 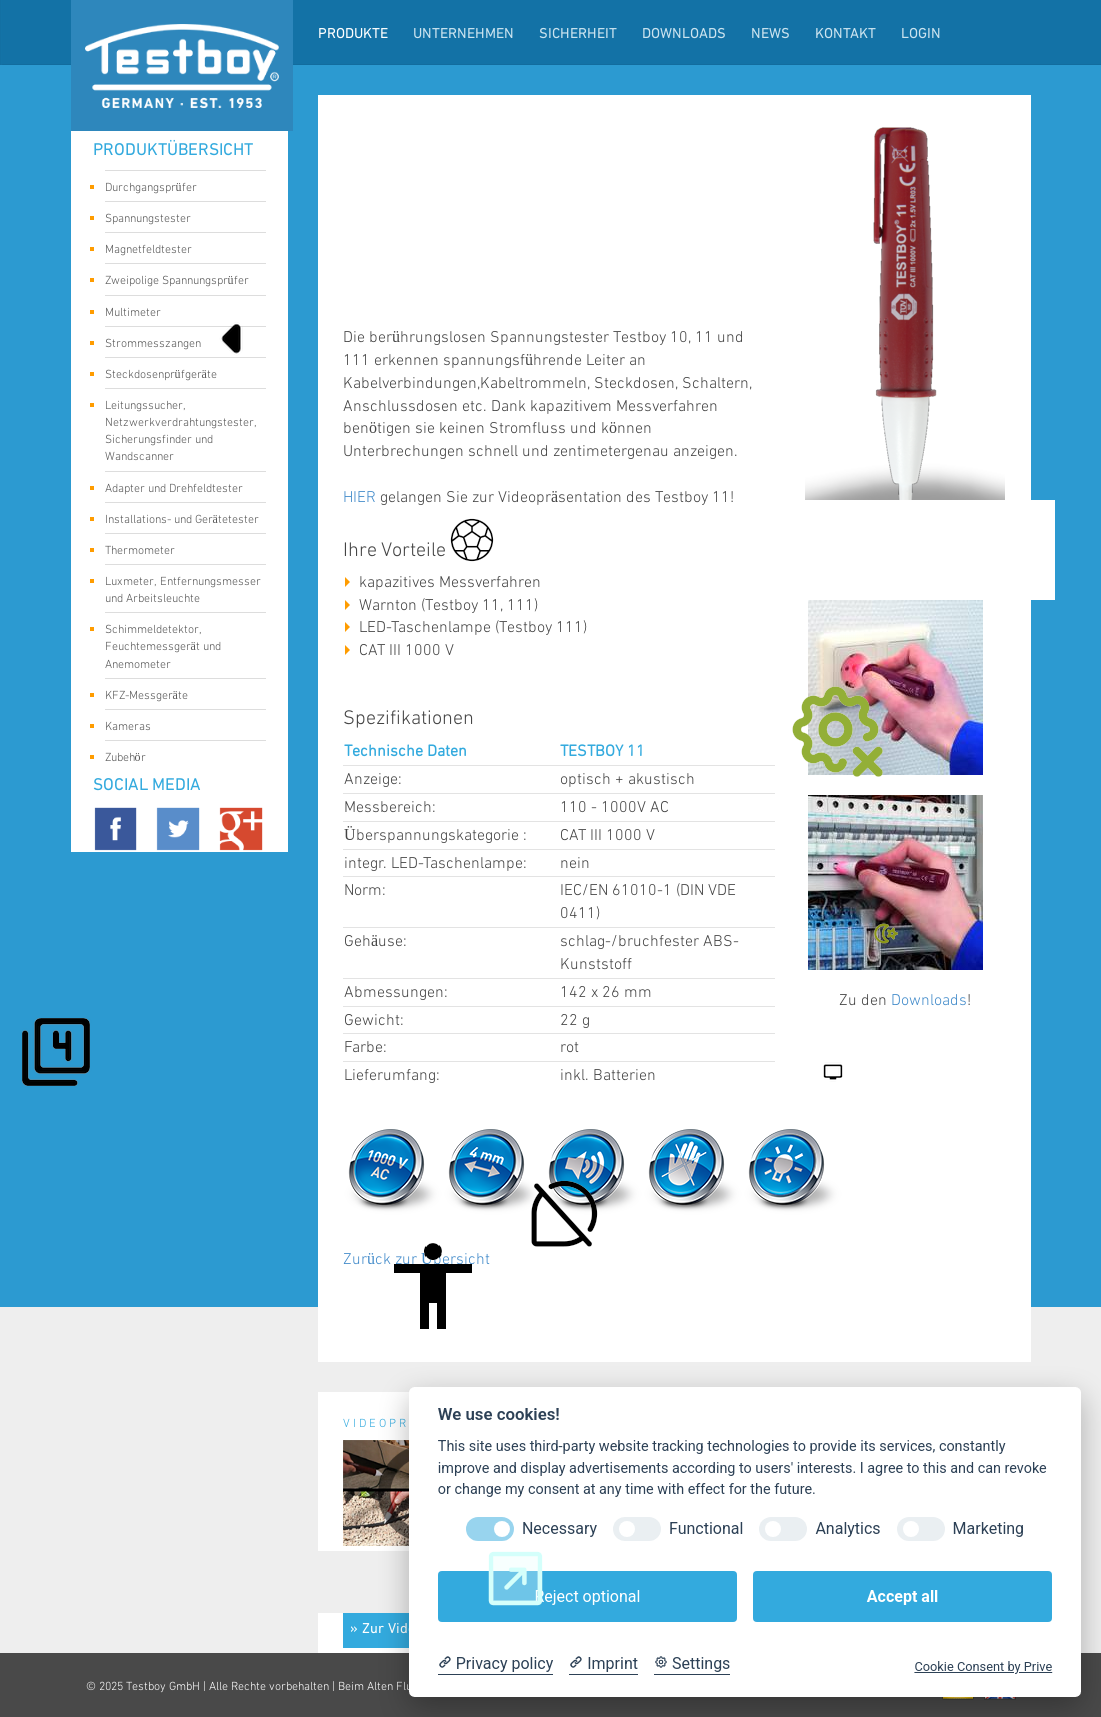 I want to click on indicates Islamic religious content or settings, so click(x=885, y=933).